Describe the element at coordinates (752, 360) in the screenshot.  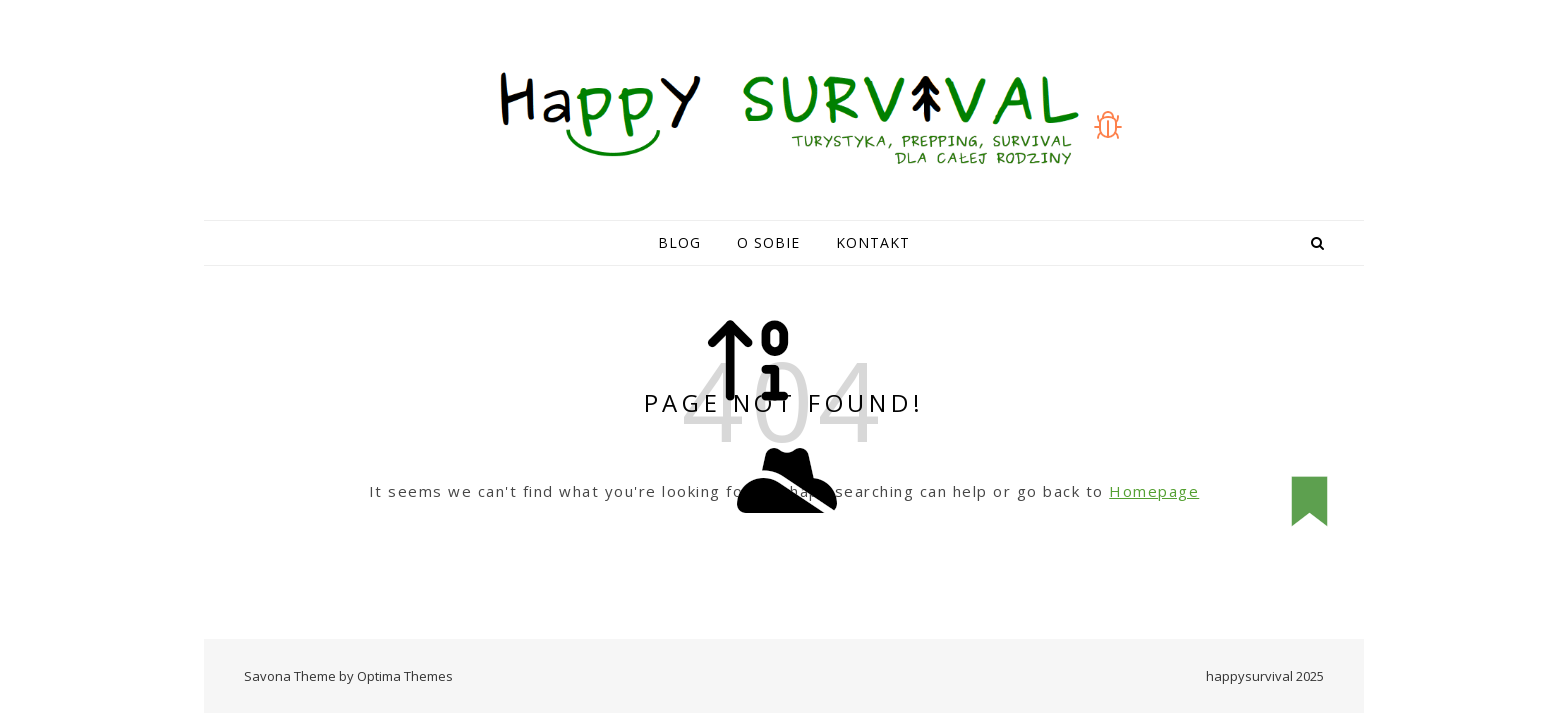
I see `sort in ascending numerical order` at that location.